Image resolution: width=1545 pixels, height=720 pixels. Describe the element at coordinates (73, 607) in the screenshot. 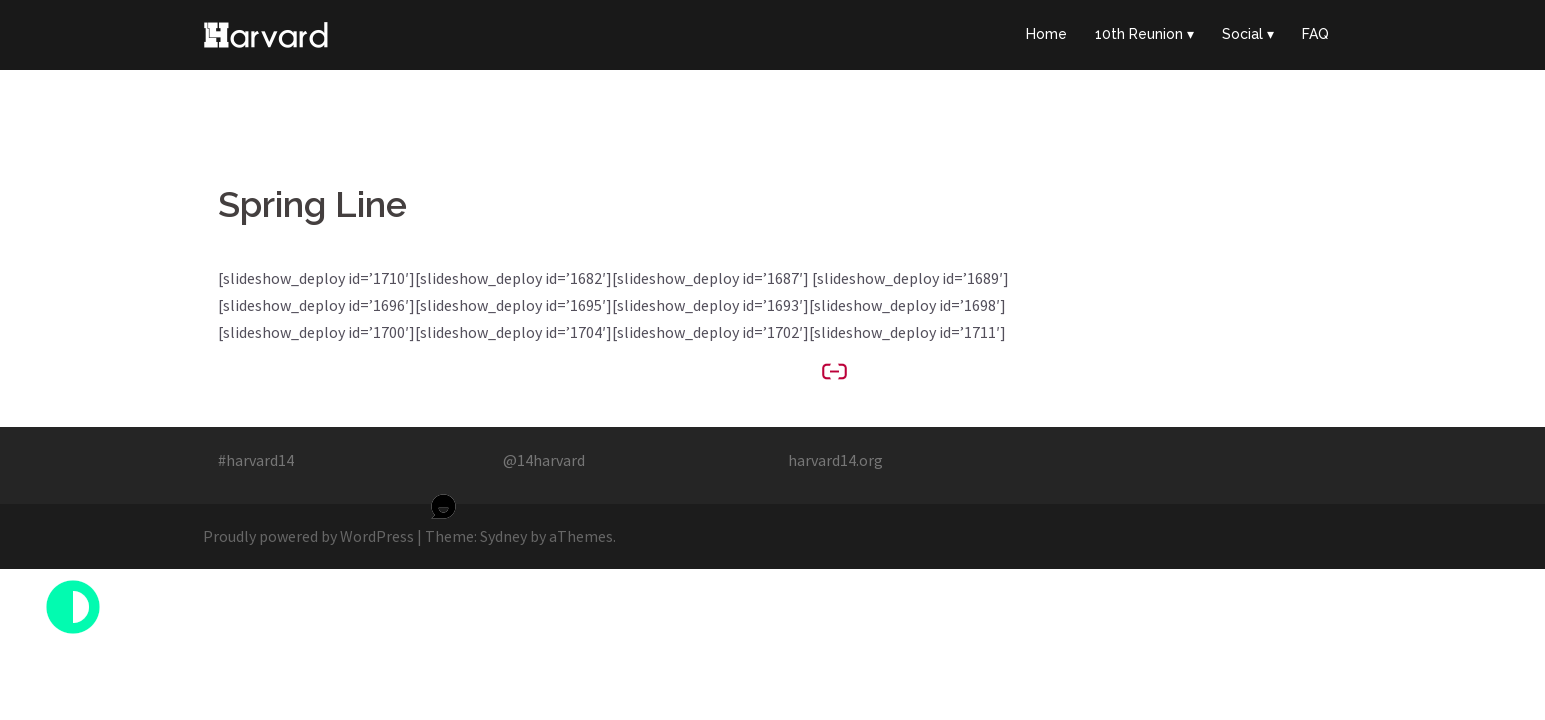

I see `loading indicator showing 50% progress` at that location.